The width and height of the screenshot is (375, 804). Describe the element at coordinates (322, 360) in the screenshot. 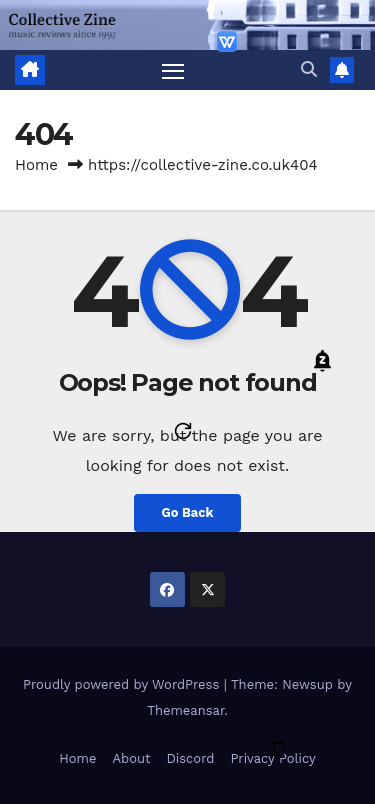

I see `notifications are paused or snoozed` at that location.